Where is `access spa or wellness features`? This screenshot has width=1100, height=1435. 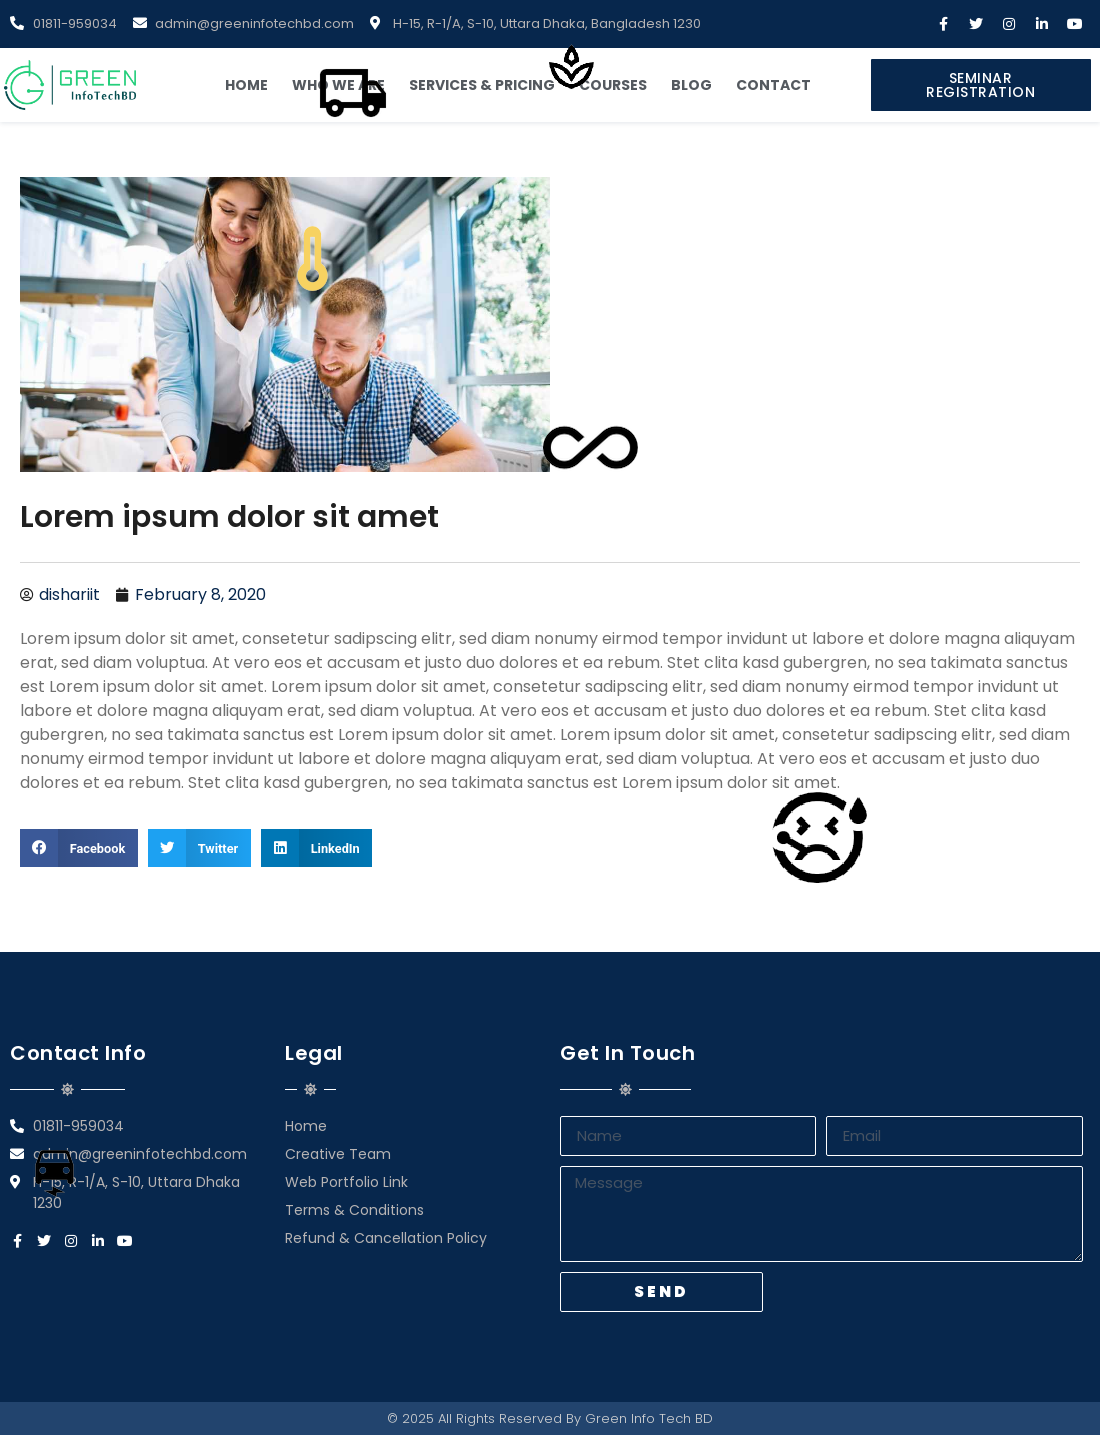
access spa or wellness features is located at coordinates (571, 66).